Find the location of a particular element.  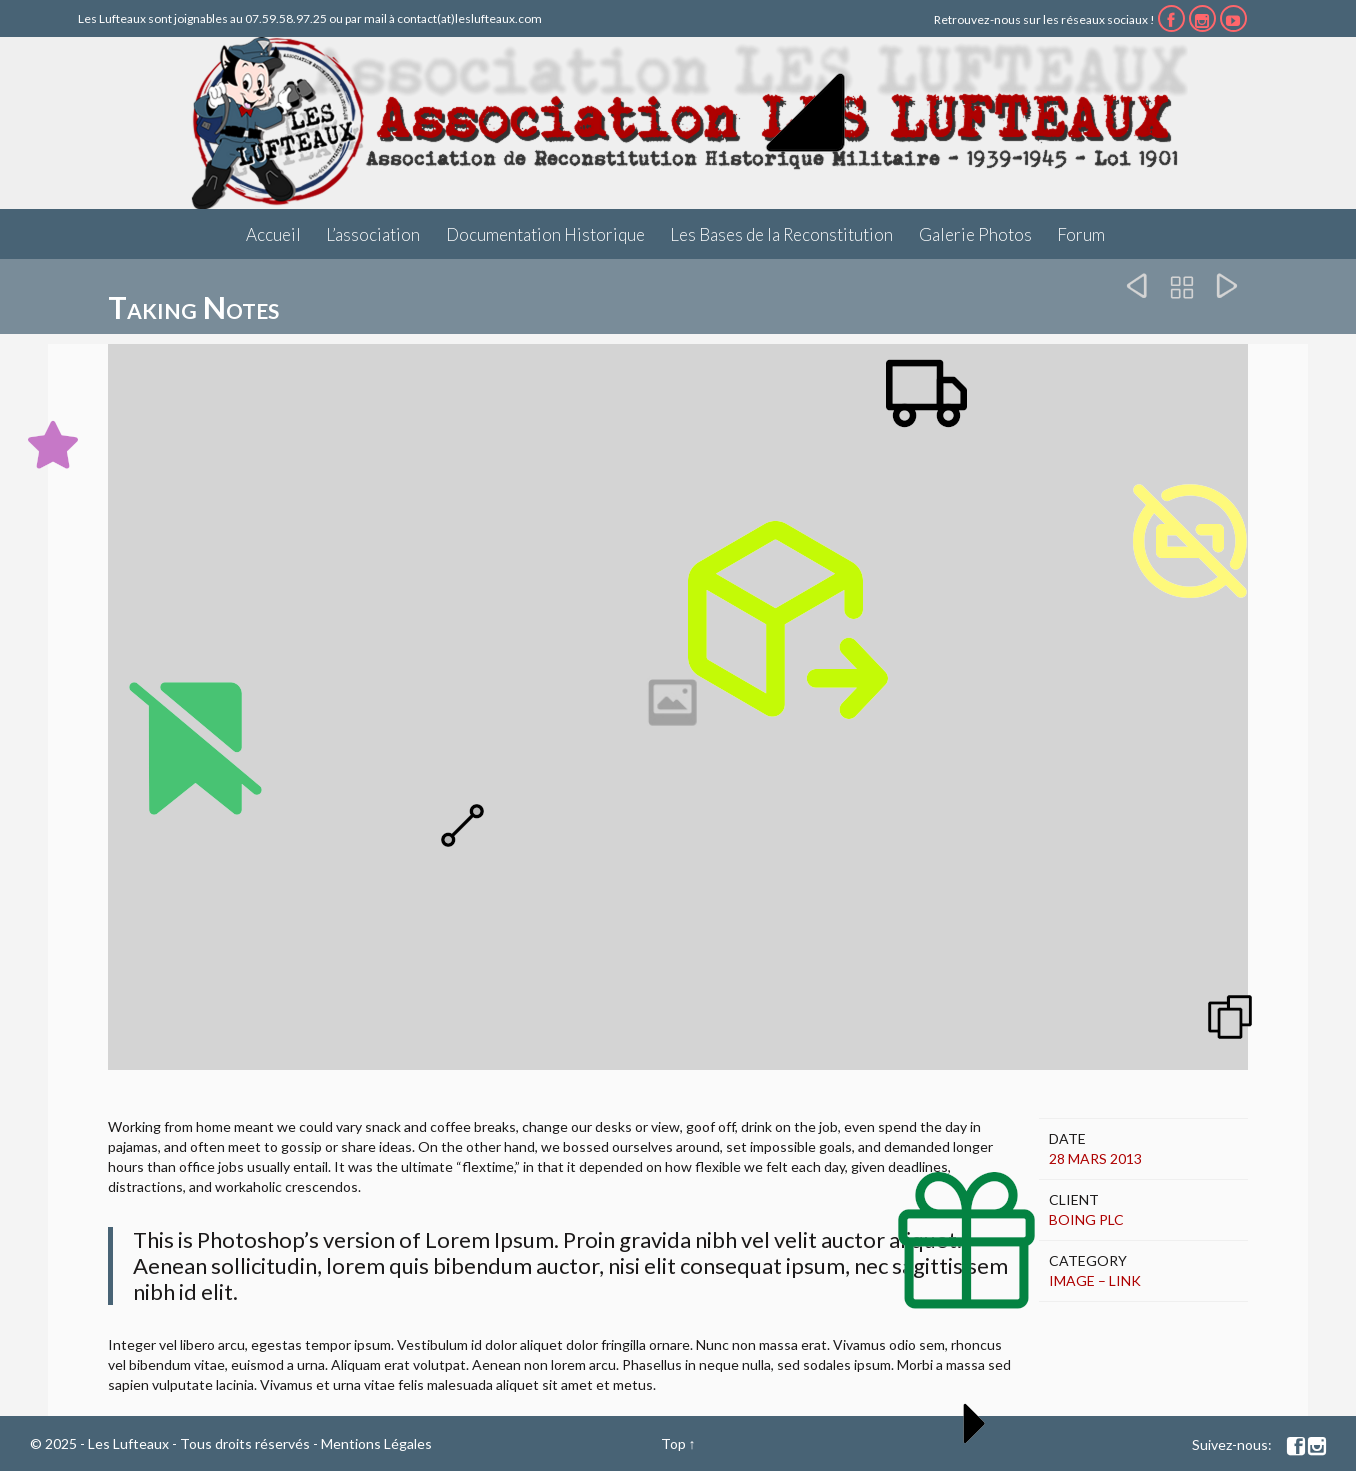

track your delivery status is located at coordinates (926, 393).